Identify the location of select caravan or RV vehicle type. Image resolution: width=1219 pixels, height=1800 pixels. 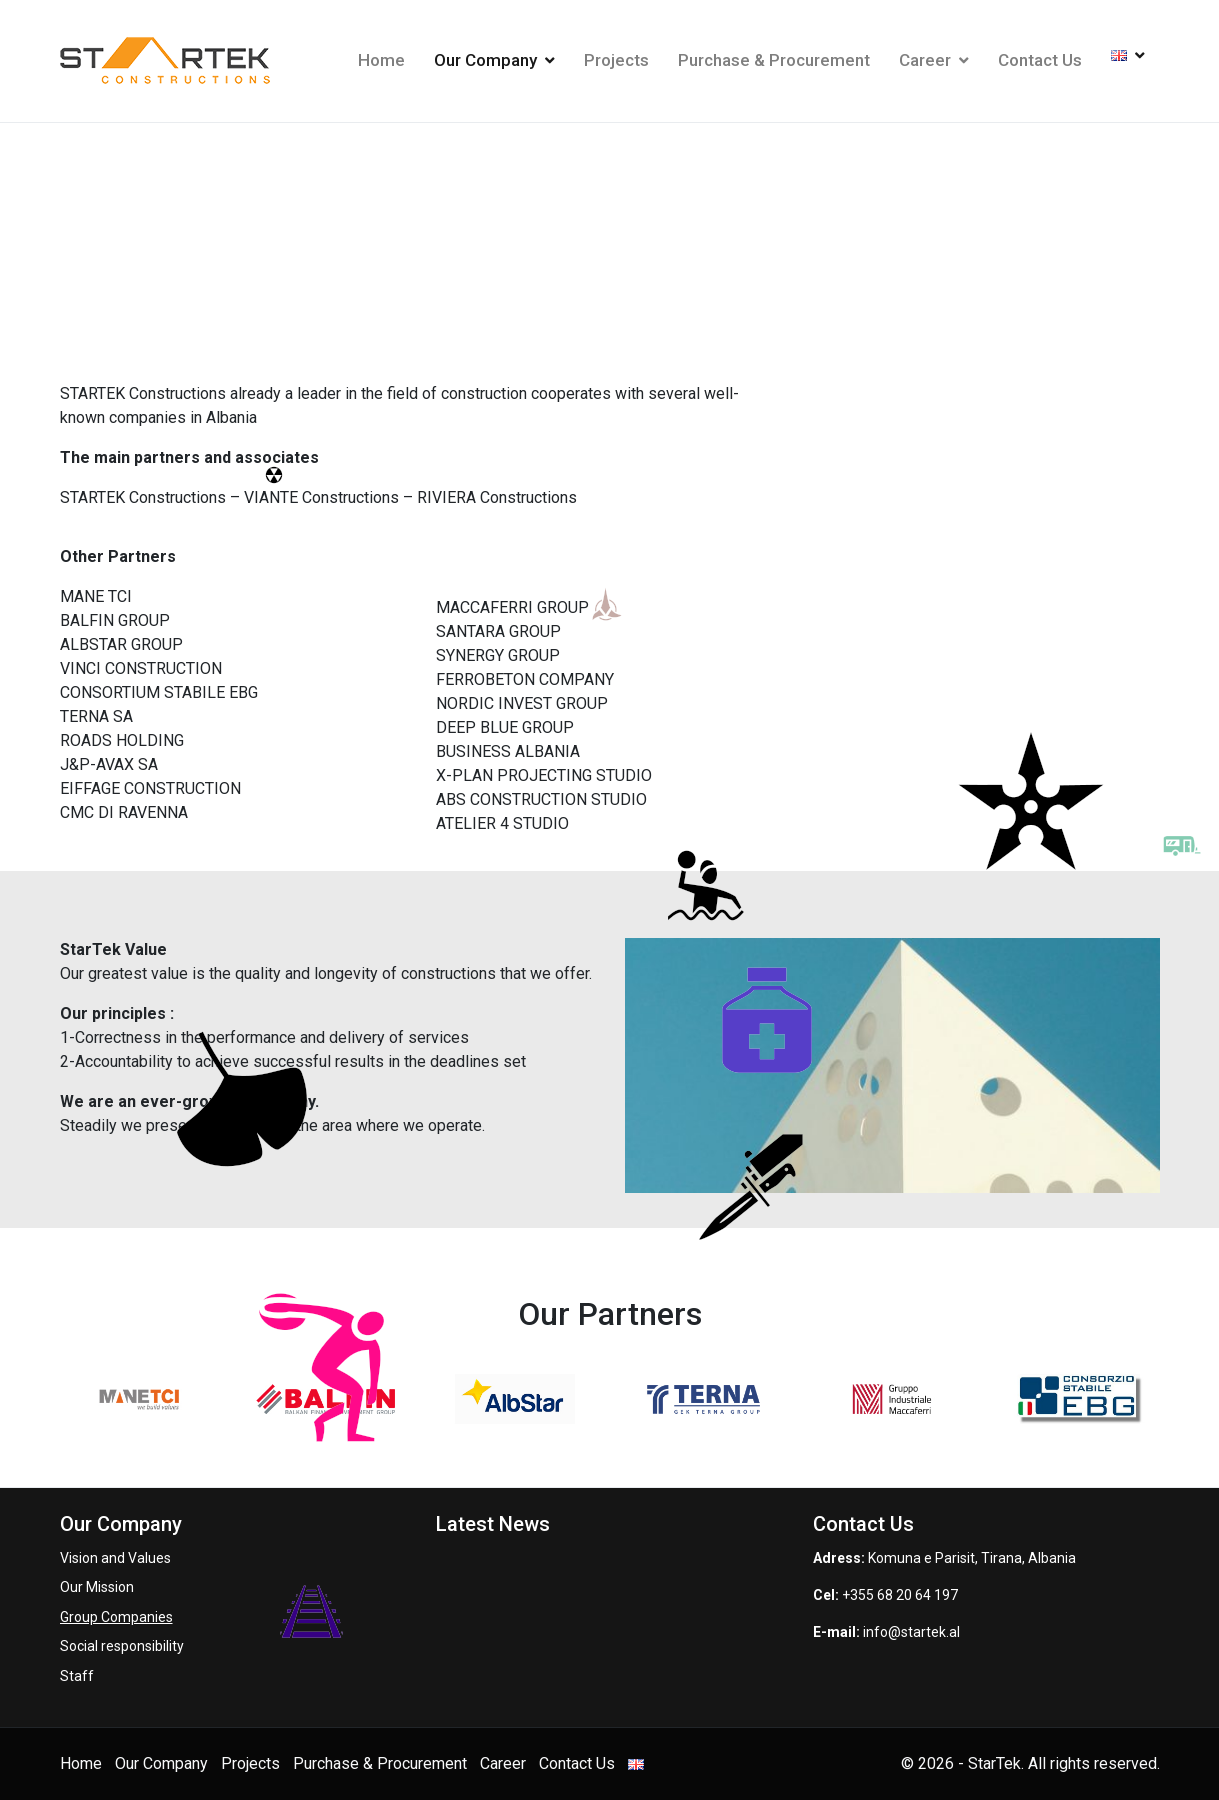
(1182, 846).